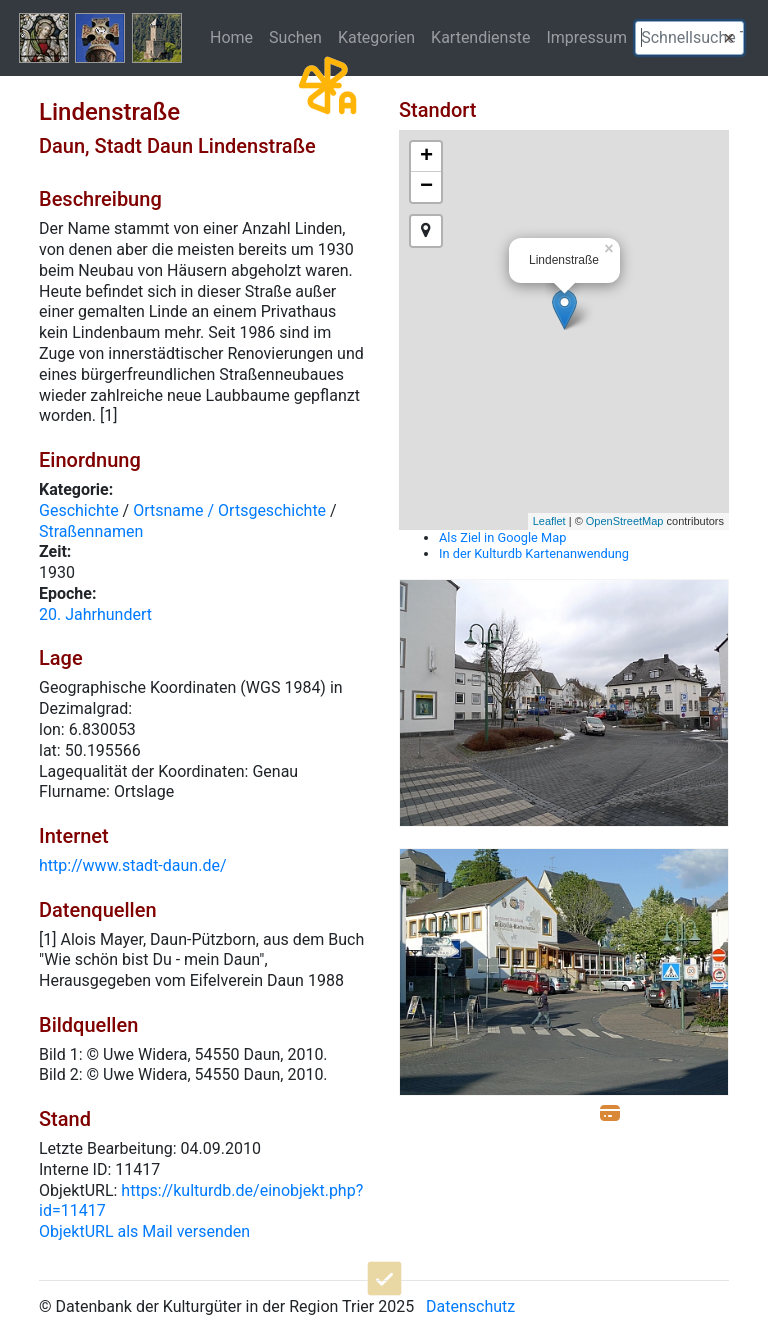 Image resolution: width=768 pixels, height=1334 pixels. Describe the element at coordinates (327, 85) in the screenshot. I see `toggle automatic climate control fan` at that location.